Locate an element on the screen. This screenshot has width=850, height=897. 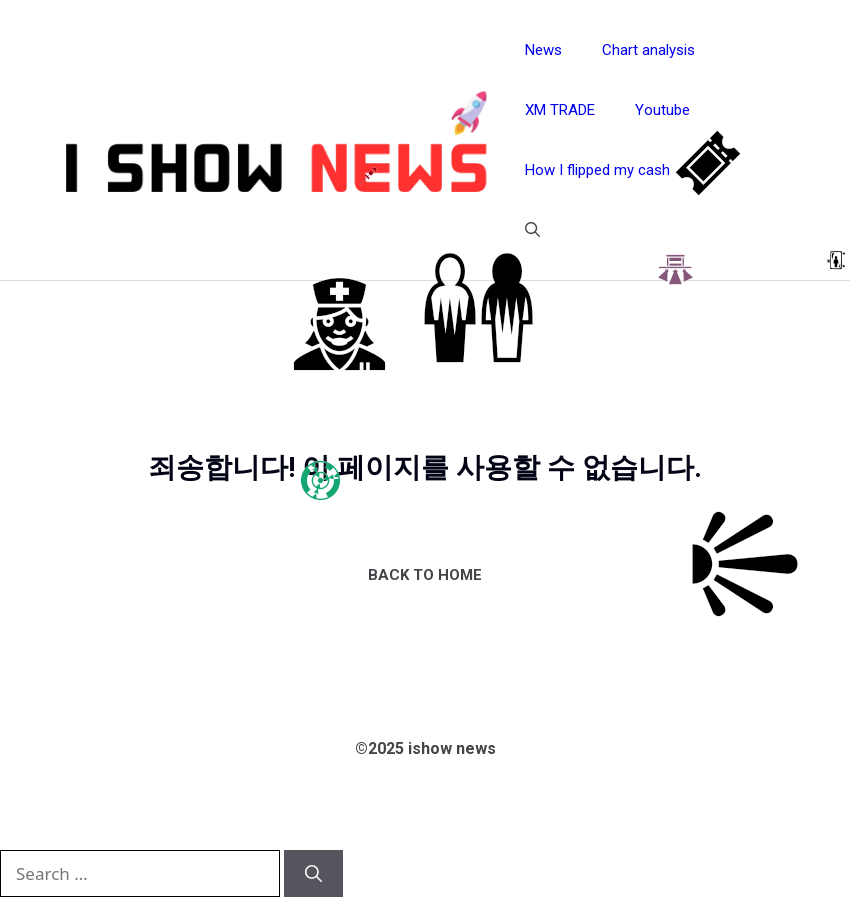
indicates a splash effect or impact animation is located at coordinates (745, 564).